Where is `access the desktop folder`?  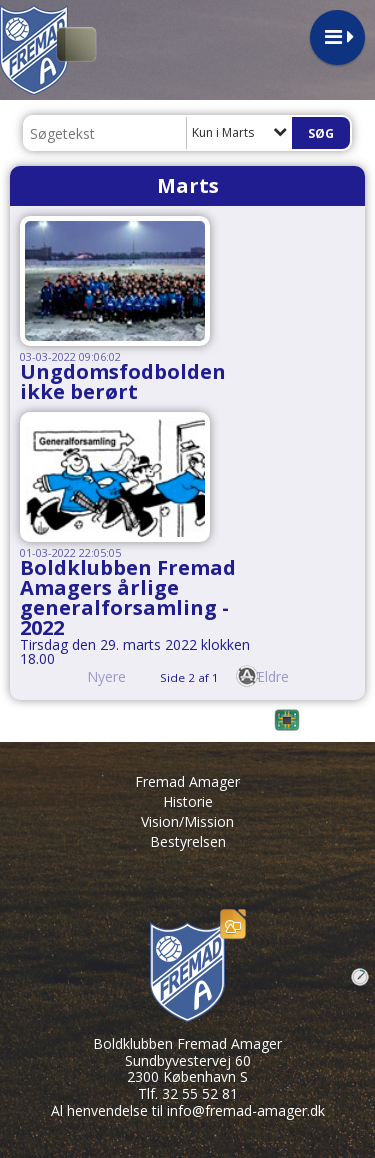
access the desktop folder is located at coordinates (76, 43).